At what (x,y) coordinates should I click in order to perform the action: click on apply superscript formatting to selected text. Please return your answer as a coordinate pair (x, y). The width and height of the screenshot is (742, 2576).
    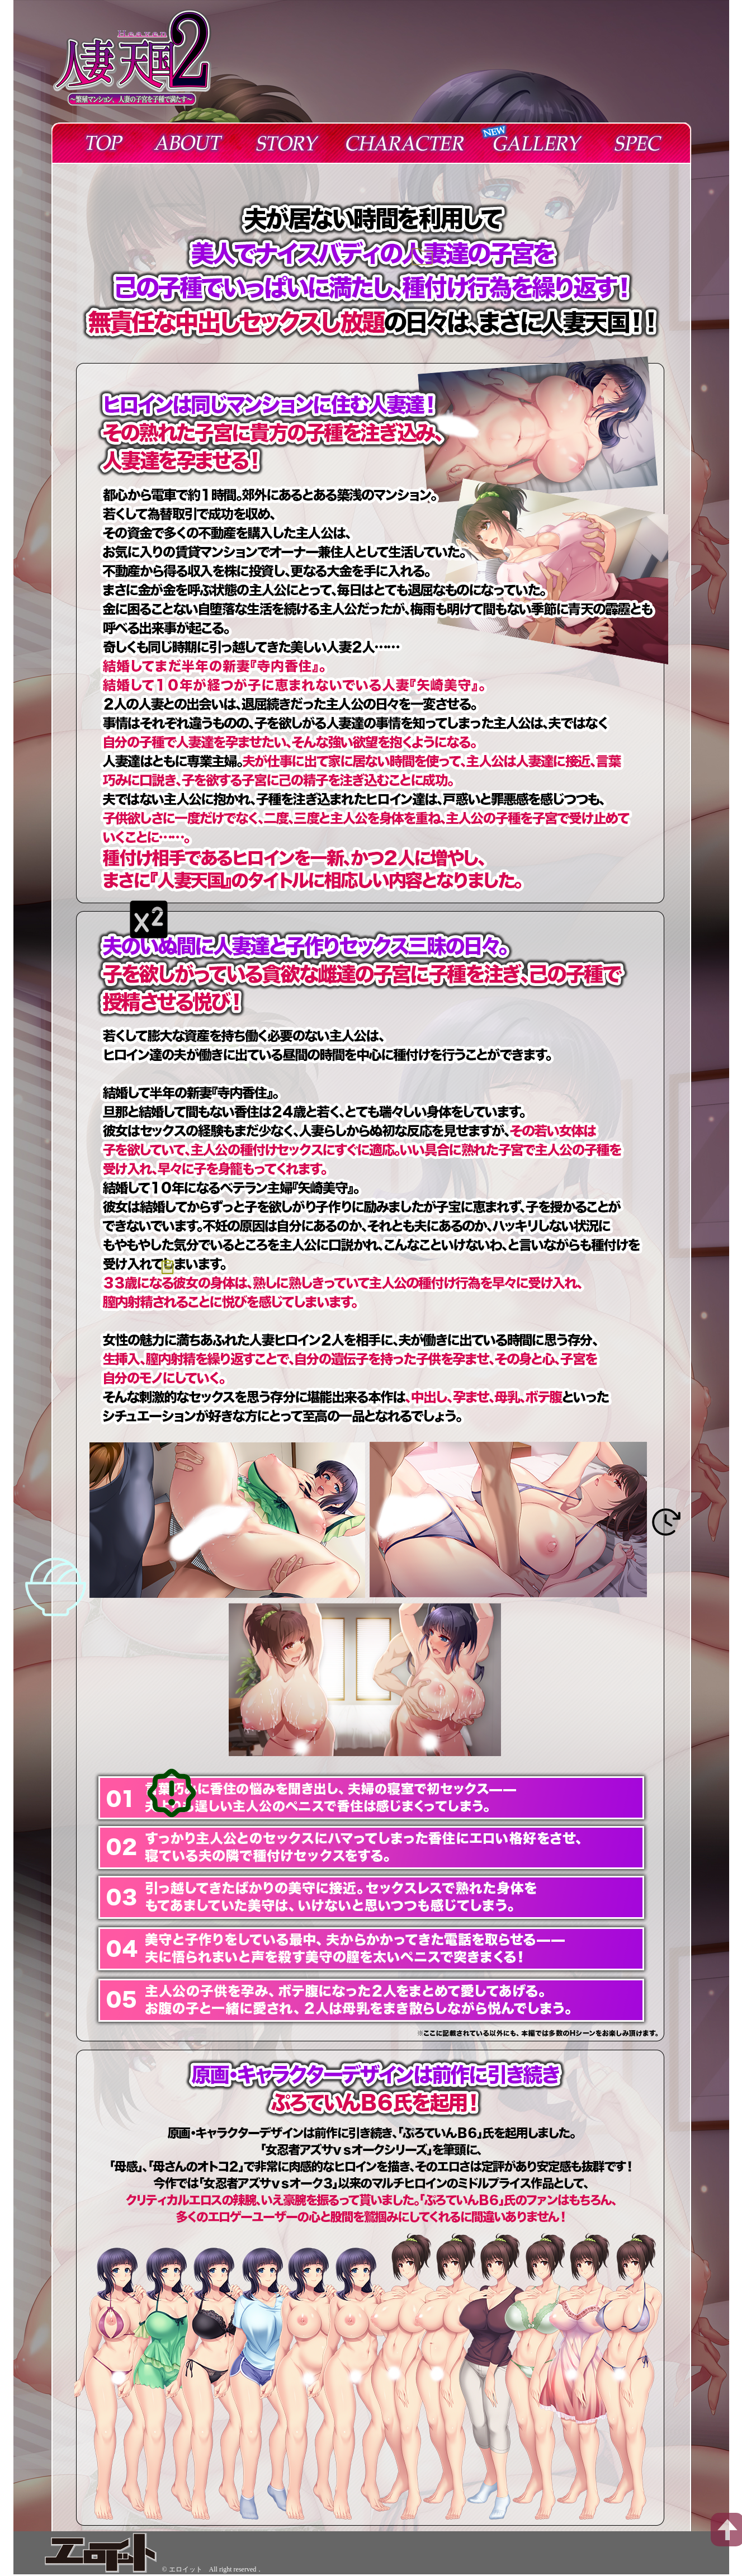
    Looking at the image, I should click on (149, 919).